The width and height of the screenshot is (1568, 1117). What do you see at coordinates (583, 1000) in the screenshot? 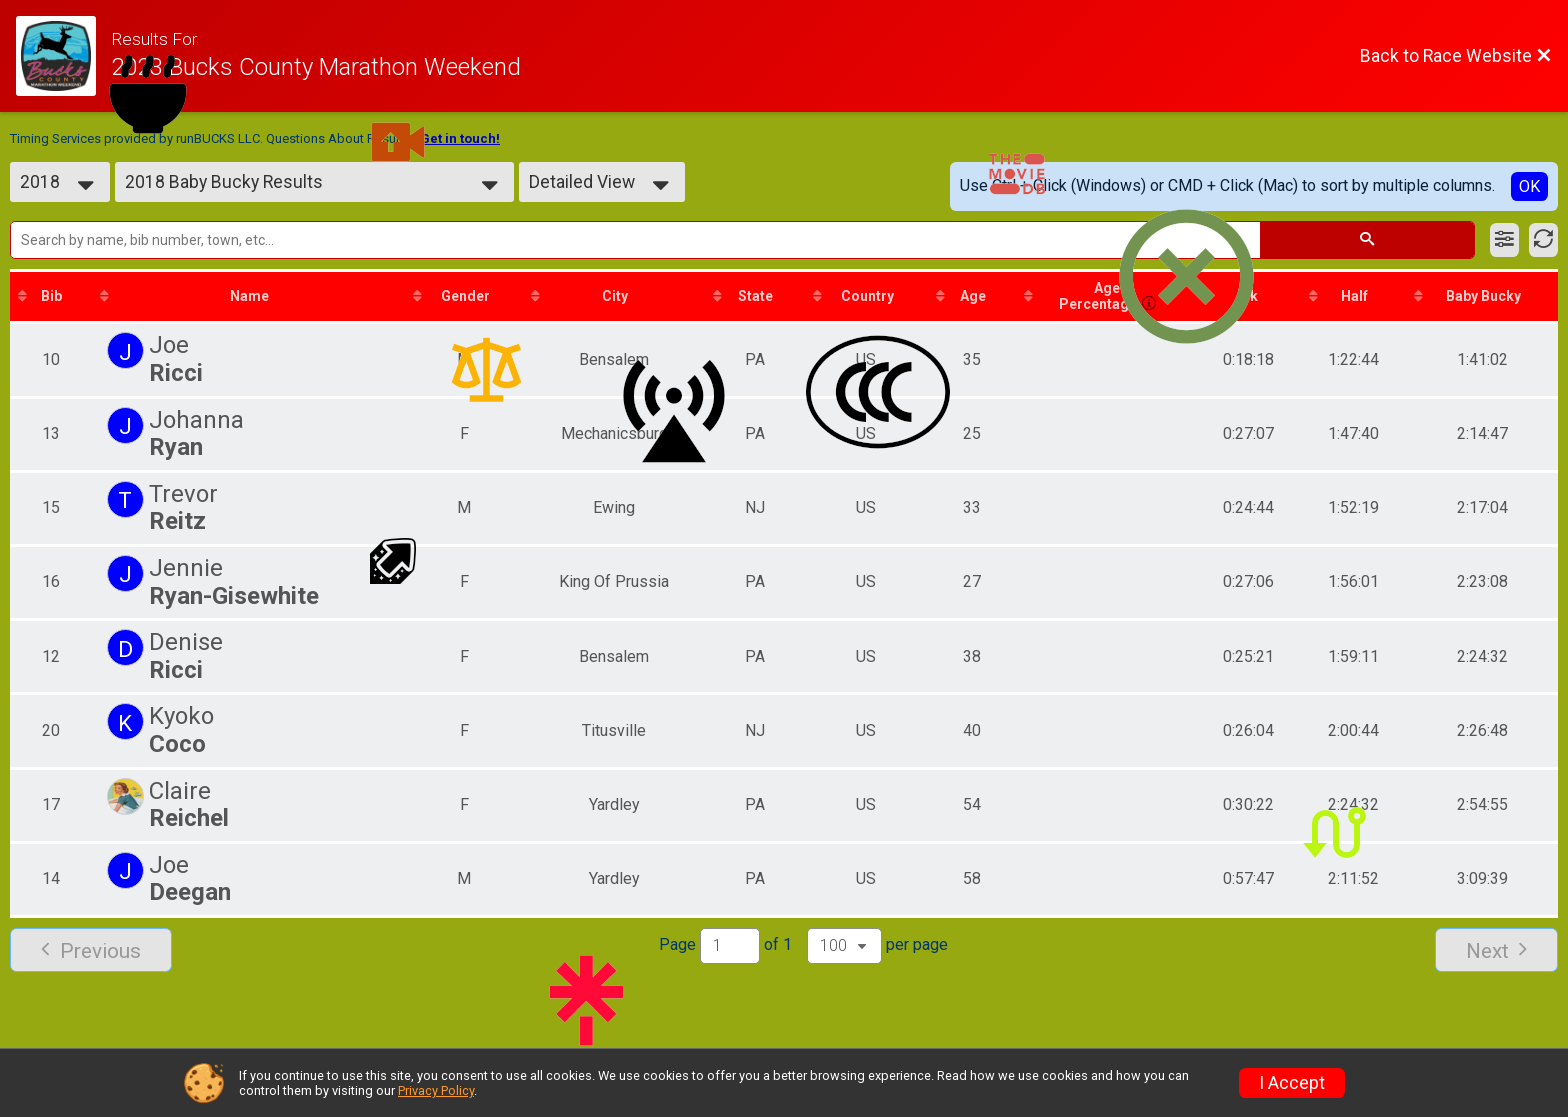
I see `visit linktree profile` at bounding box center [583, 1000].